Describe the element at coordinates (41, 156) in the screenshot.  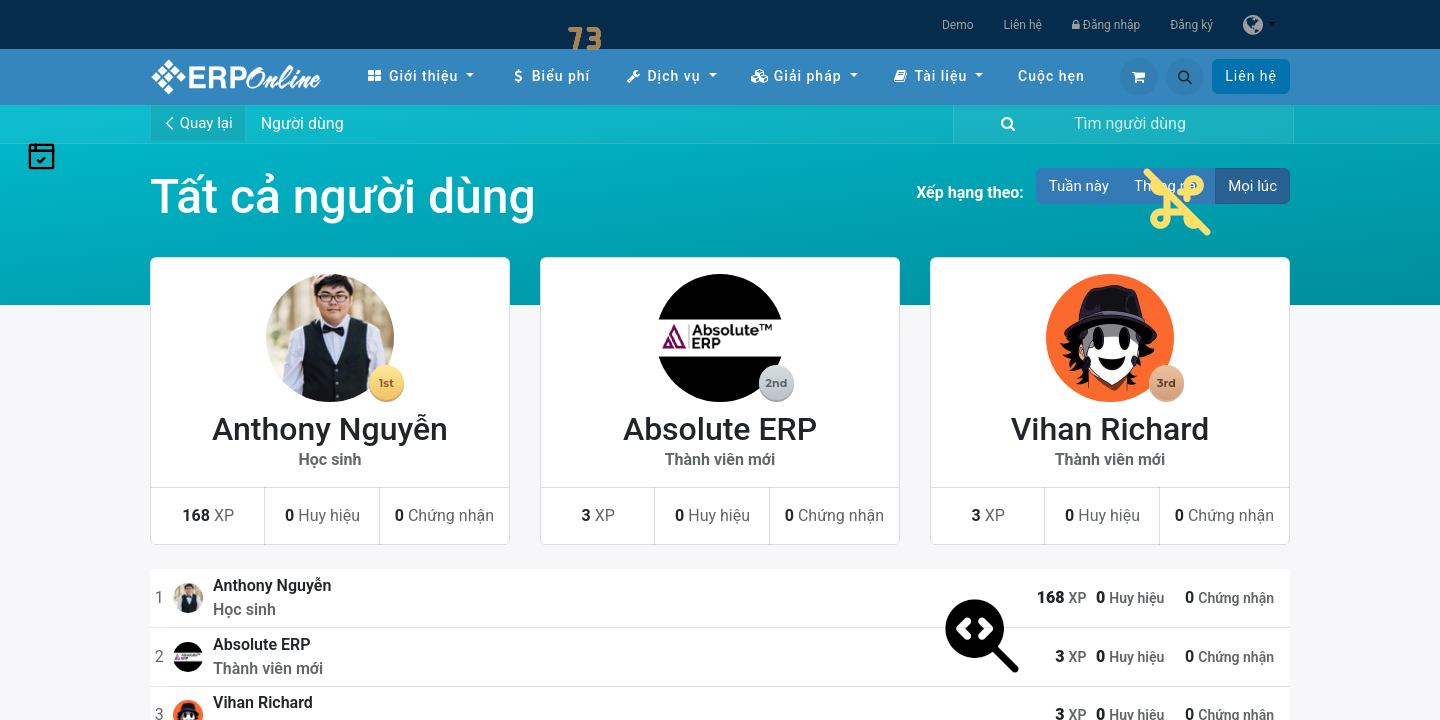
I see `browser verification complete` at that location.